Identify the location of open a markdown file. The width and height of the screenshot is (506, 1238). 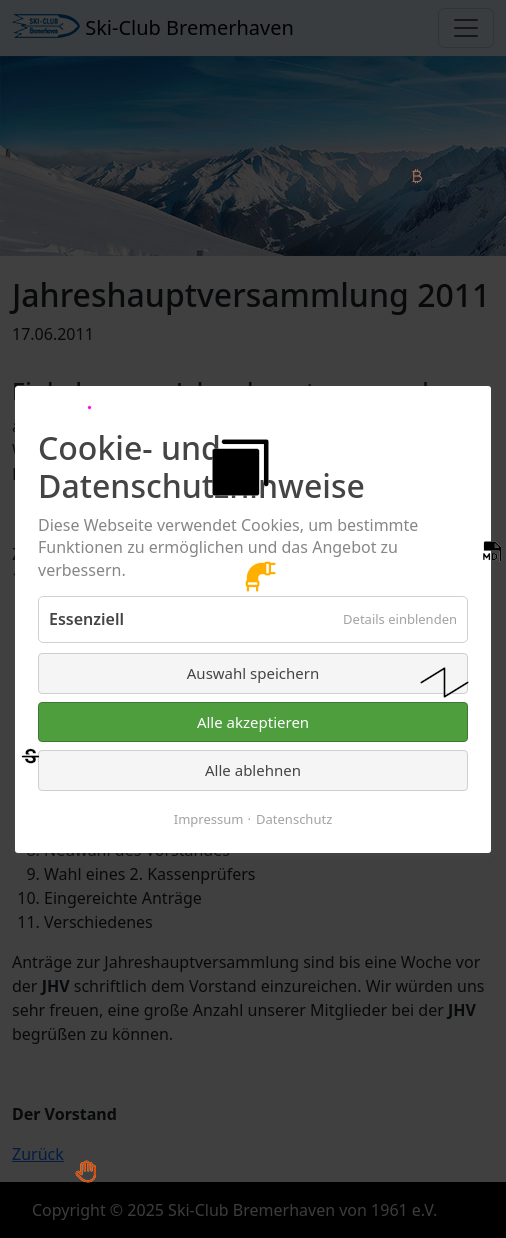
(492, 551).